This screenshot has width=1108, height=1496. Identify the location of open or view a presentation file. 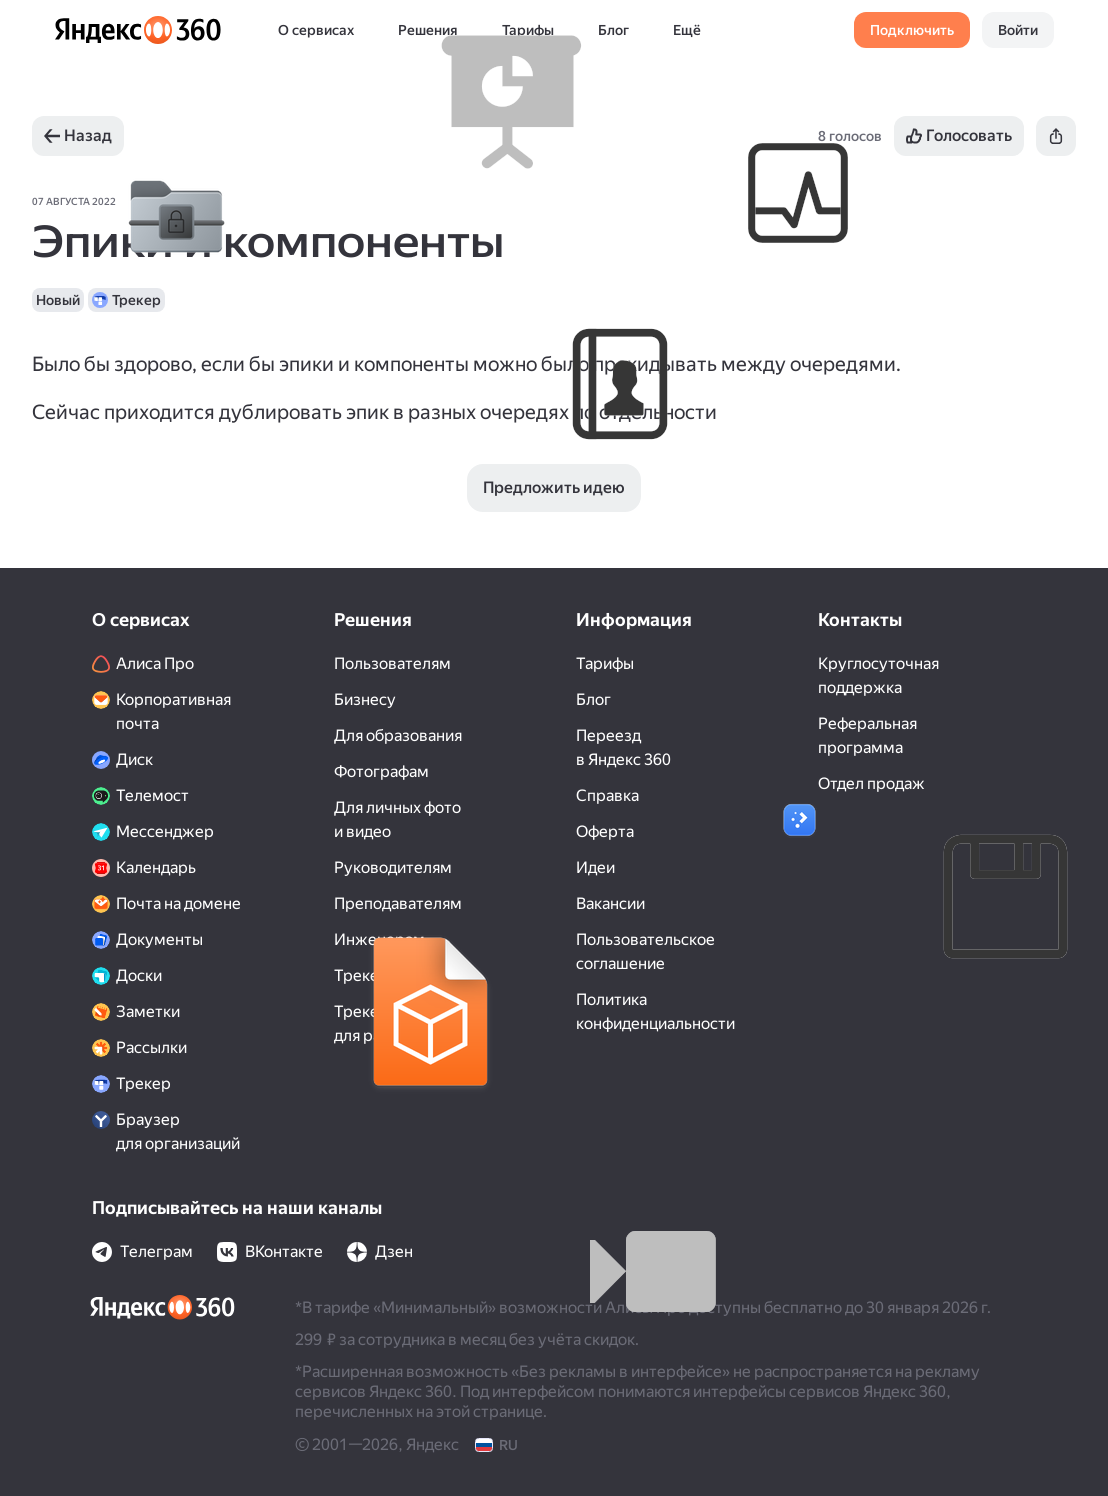
(512, 96).